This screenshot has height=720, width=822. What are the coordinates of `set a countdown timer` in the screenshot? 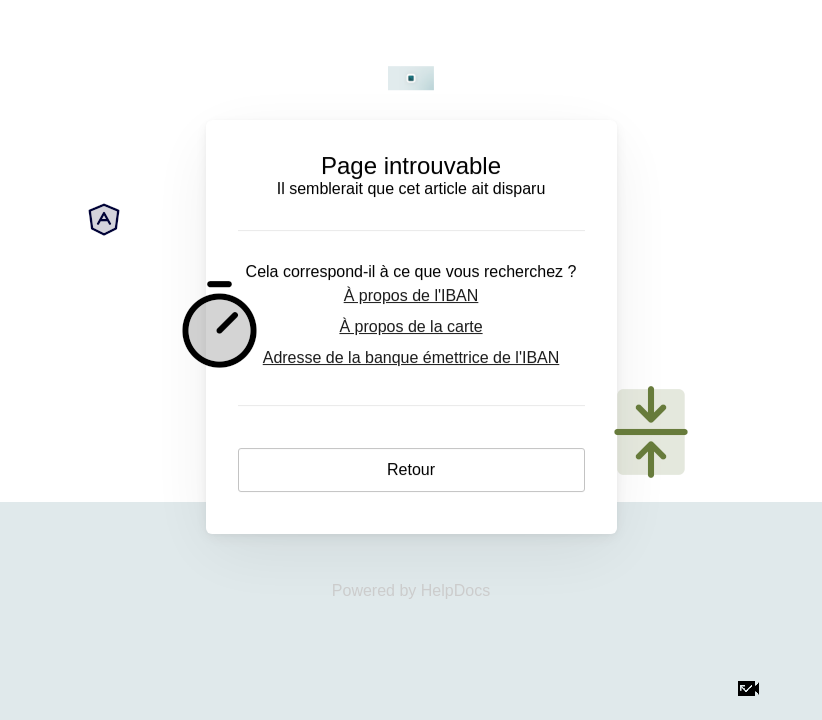 It's located at (219, 327).